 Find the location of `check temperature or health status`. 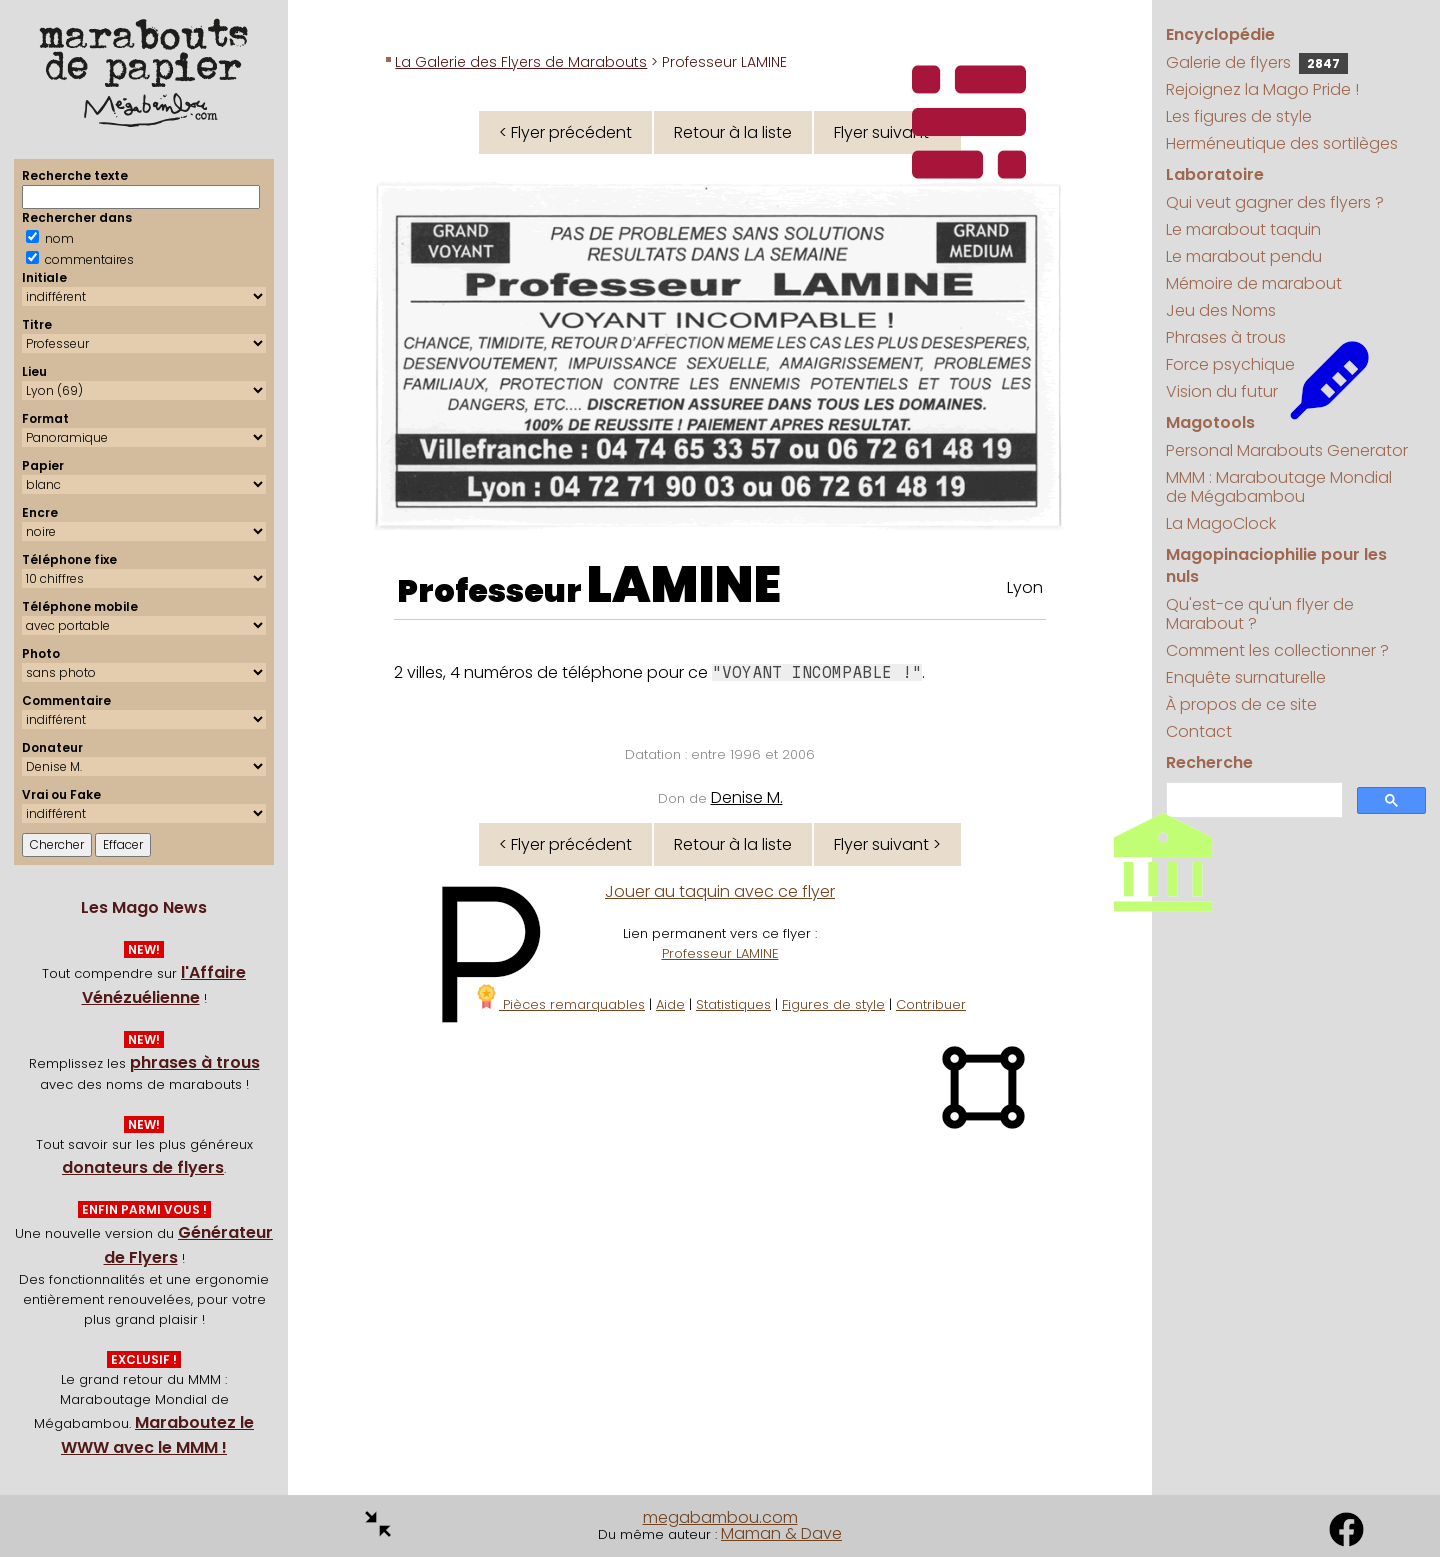

check temperature or health status is located at coordinates (1329, 381).